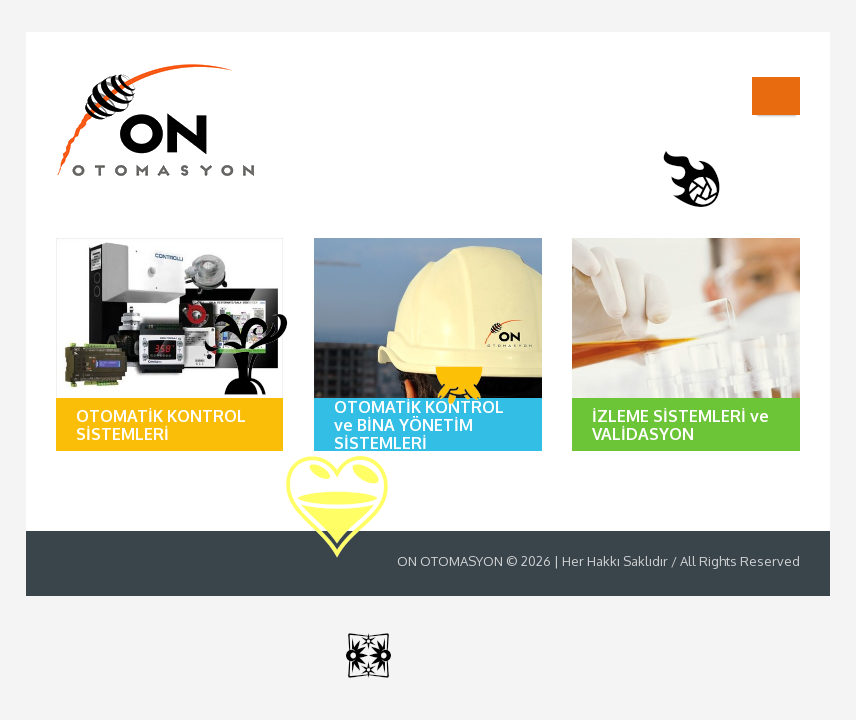 The width and height of the screenshot is (856, 720). I want to click on potion or magical item in inventory, so click(246, 354).